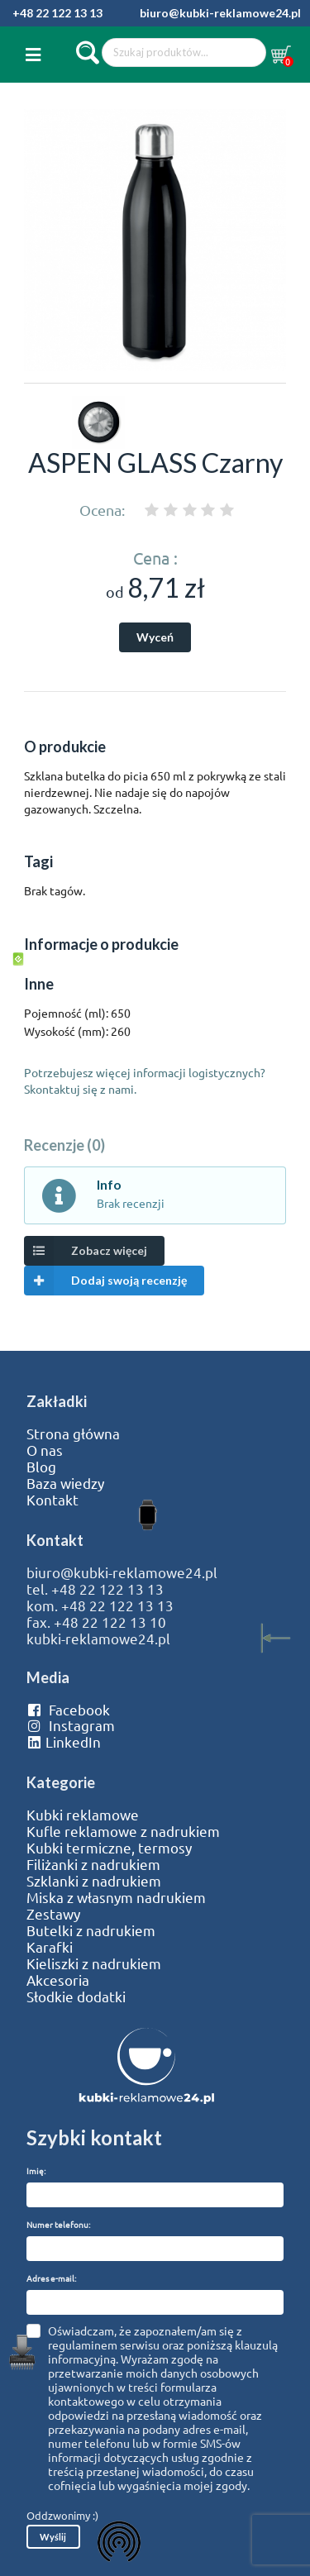 The image size is (310, 2576). I want to click on go to the first item in a list or sequence, so click(275, 1638).